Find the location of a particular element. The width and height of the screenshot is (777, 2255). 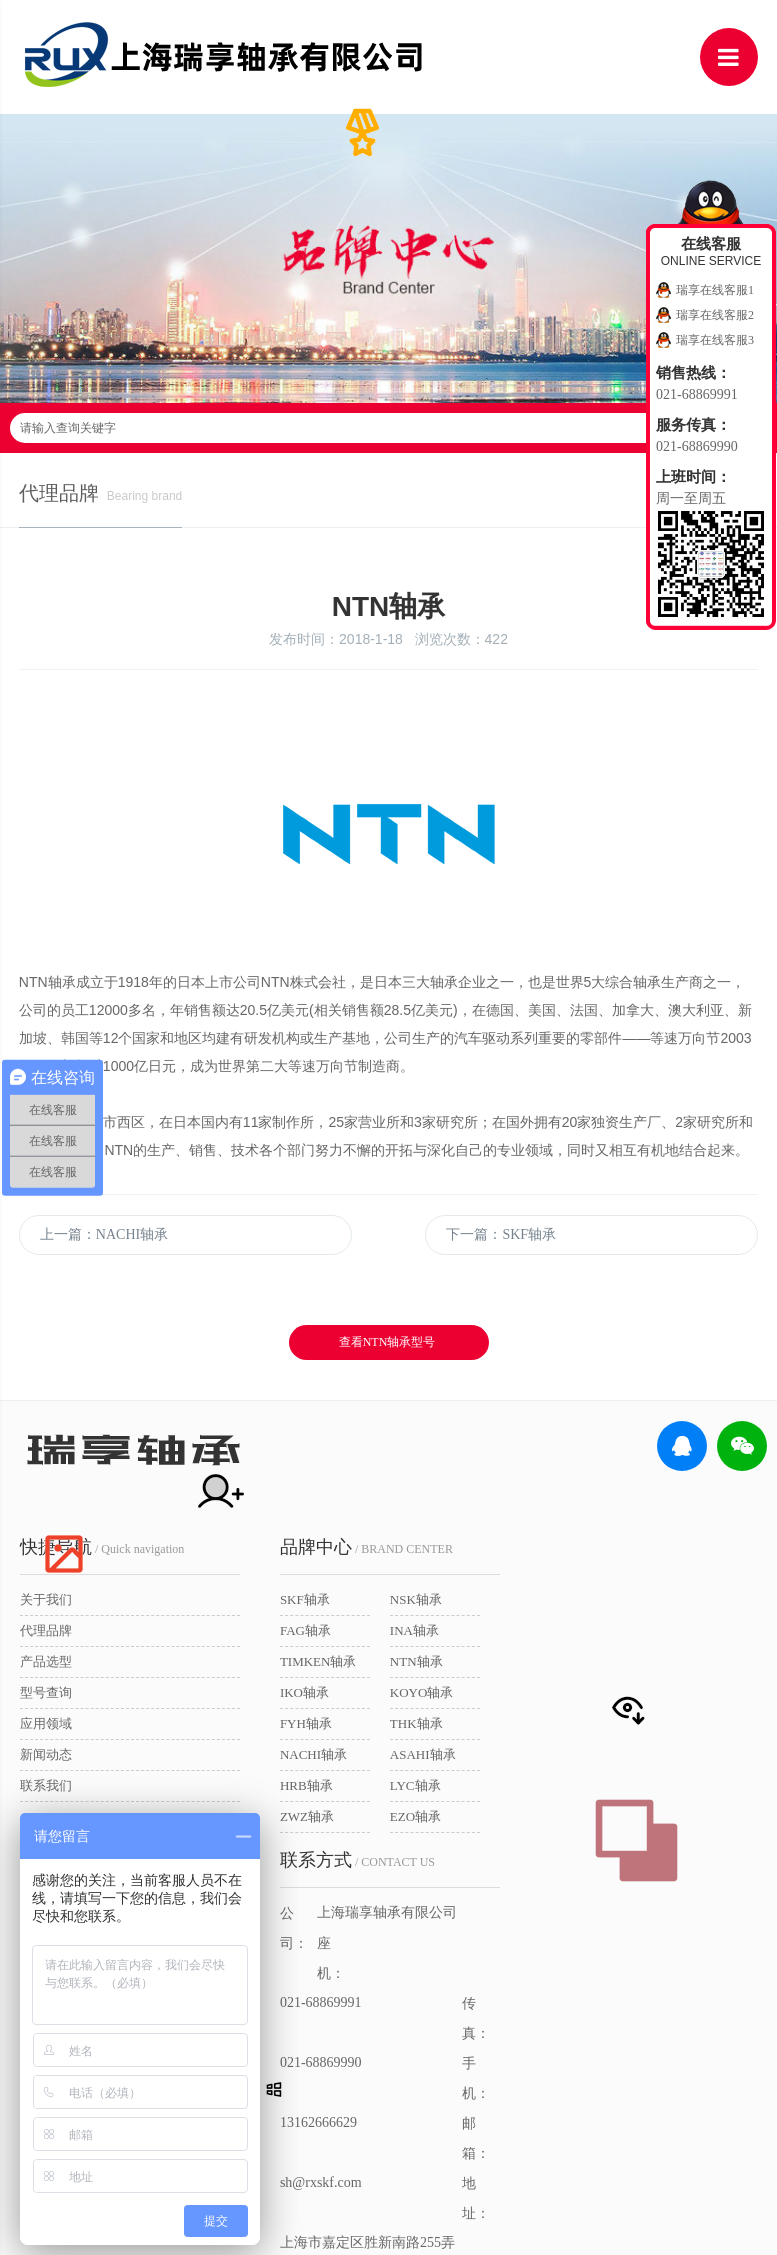

view achievements or awards is located at coordinates (362, 132).